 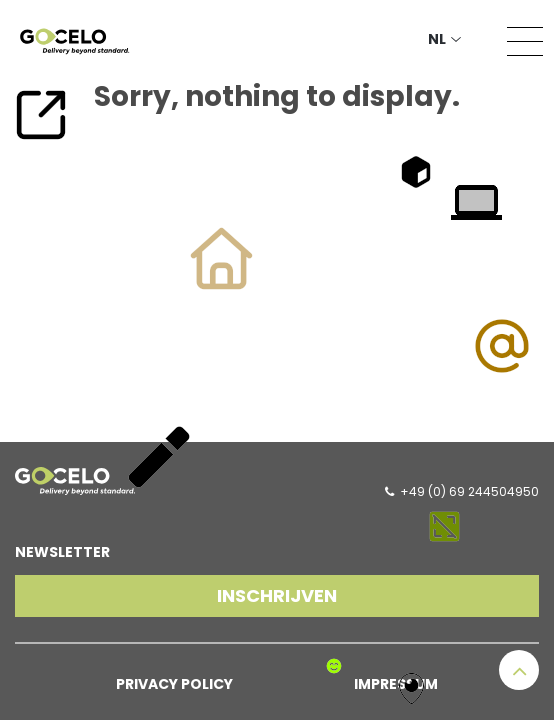 I want to click on open link in a new window or tab, so click(x=41, y=115).